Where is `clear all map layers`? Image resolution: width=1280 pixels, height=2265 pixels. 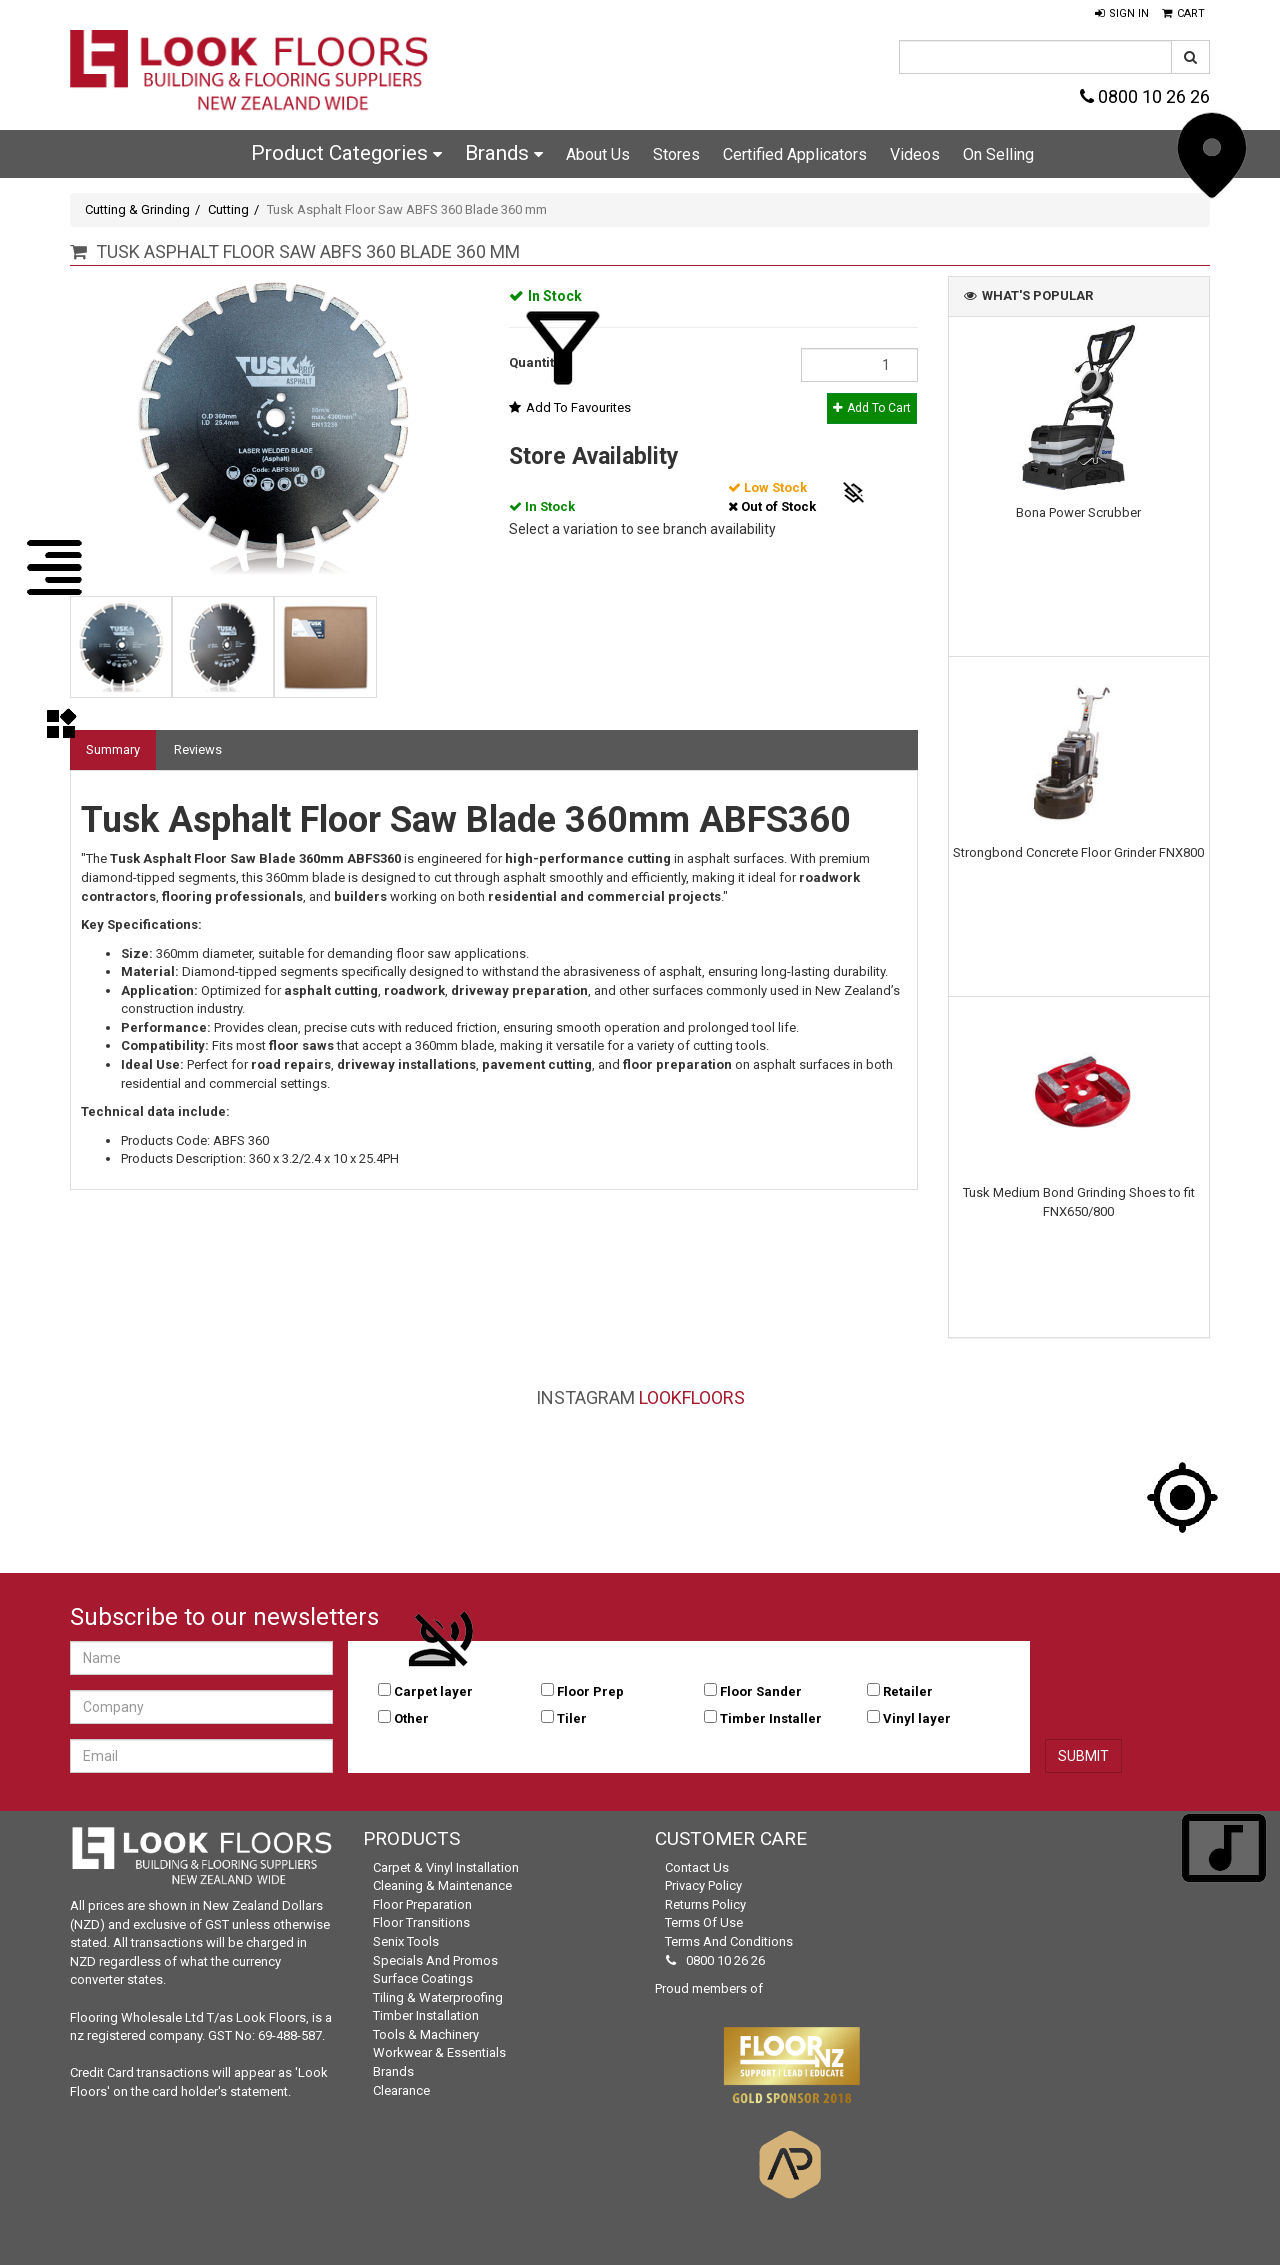 clear all map layers is located at coordinates (853, 493).